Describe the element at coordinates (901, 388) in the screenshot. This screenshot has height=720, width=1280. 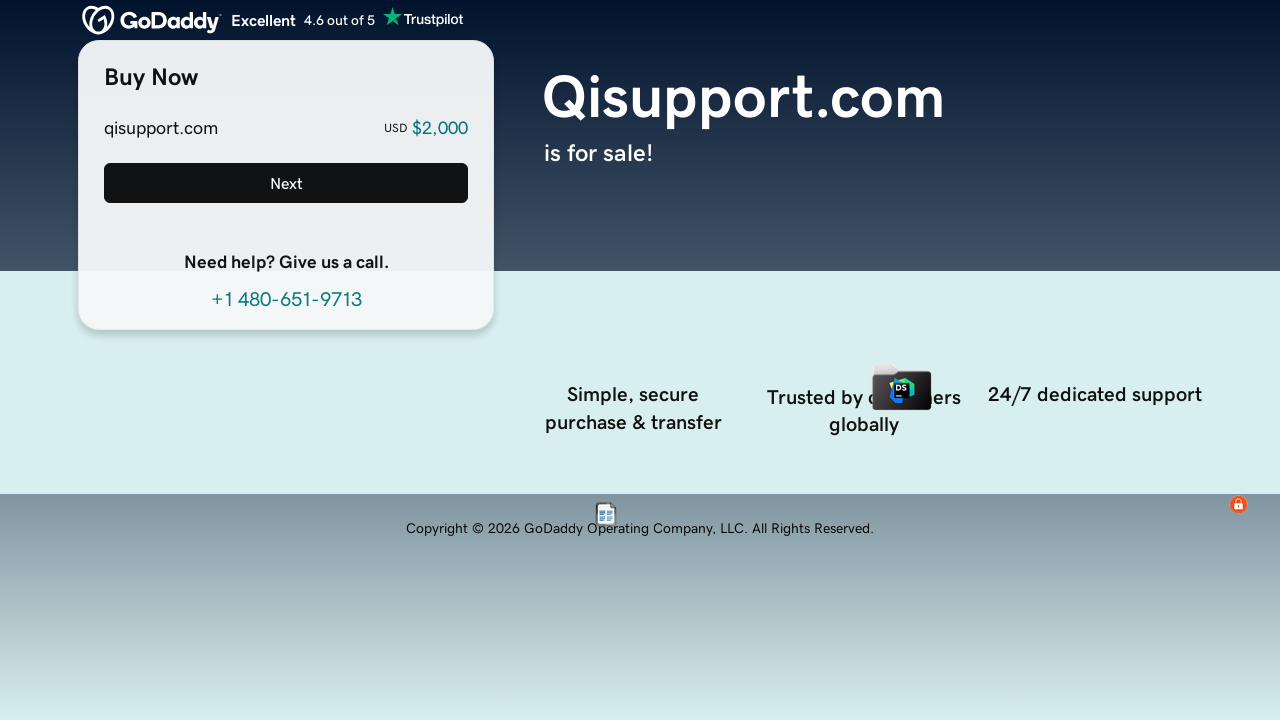
I see `folder containing JetBrains DataSpell project files` at that location.